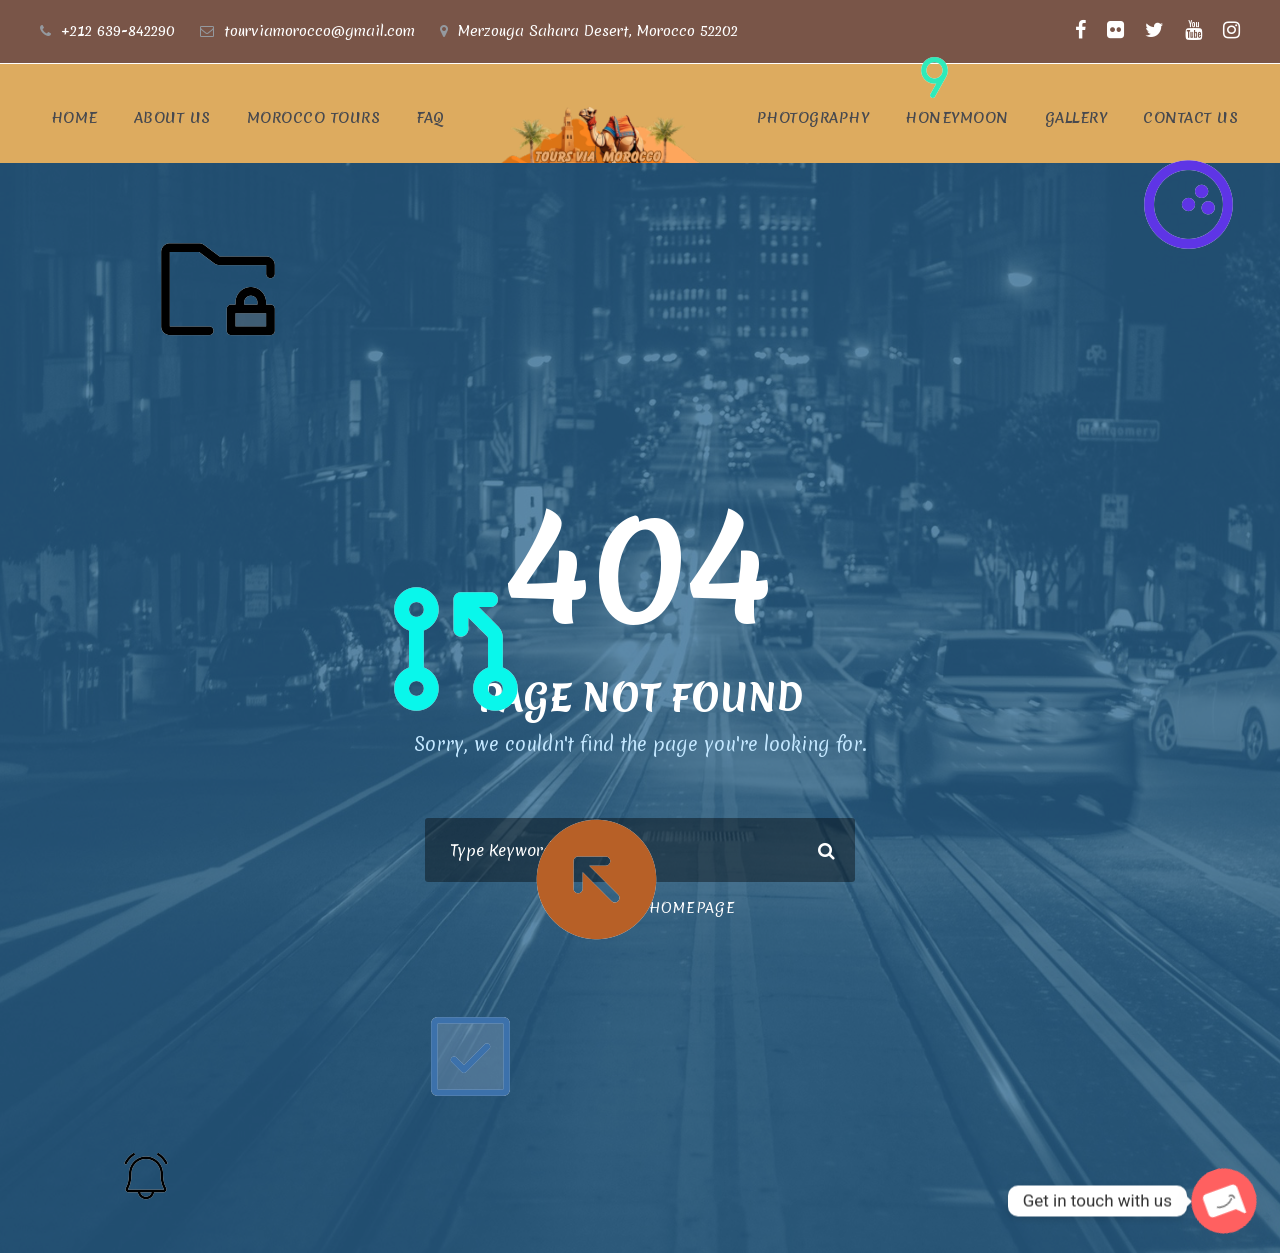  What do you see at coordinates (451, 649) in the screenshot?
I see `create a new pull request` at bounding box center [451, 649].